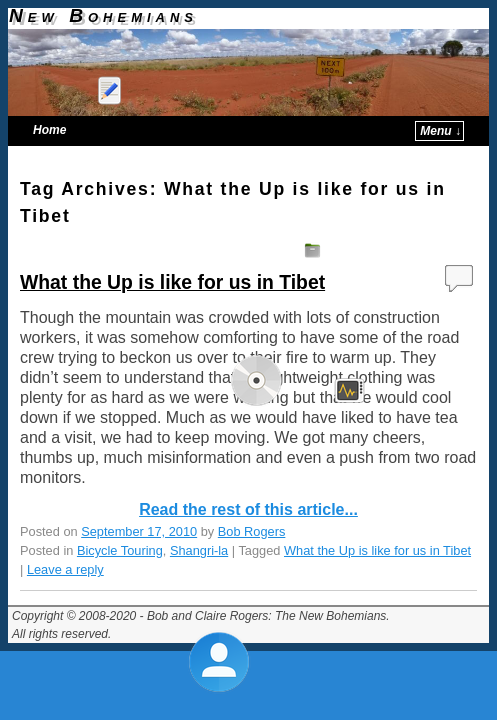 Image resolution: width=497 pixels, height=720 pixels. I want to click on open the nautilus file manager, so click(312, 250).